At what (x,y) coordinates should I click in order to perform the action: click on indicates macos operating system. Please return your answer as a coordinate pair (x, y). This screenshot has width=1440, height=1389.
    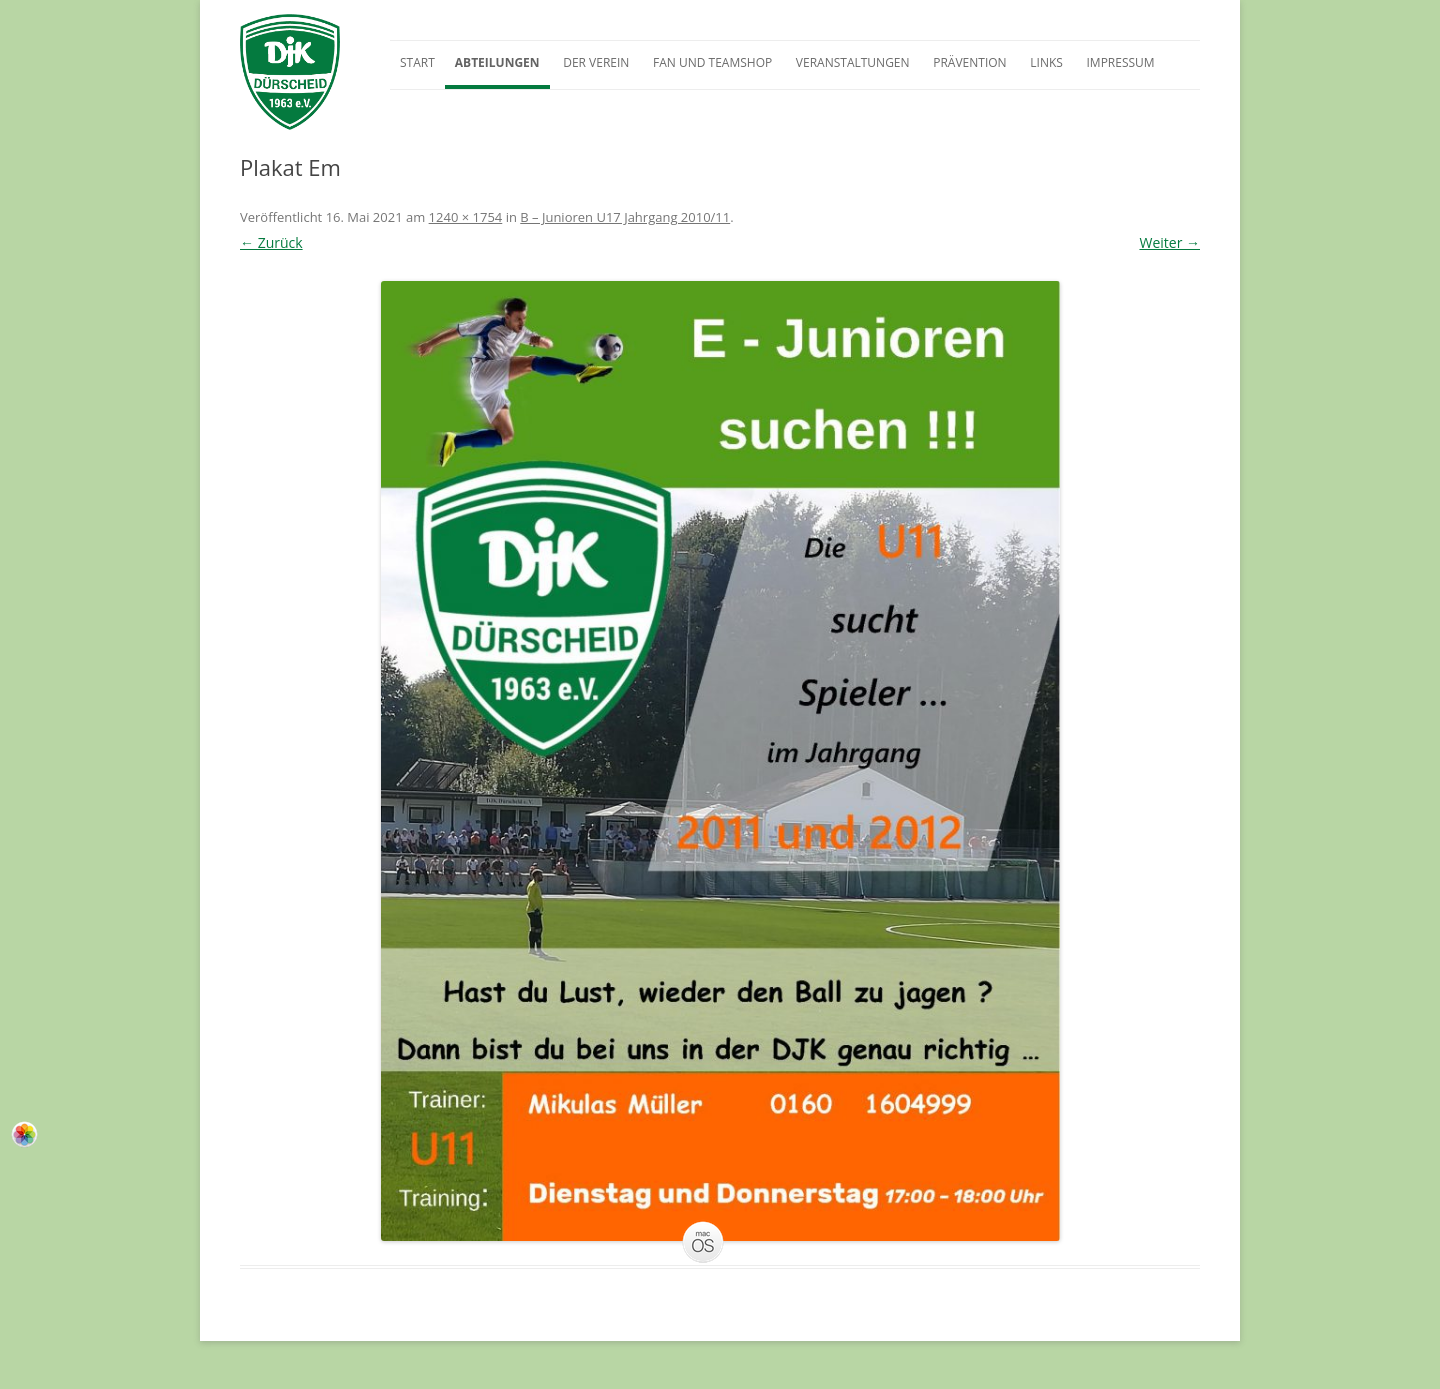
    Looking at the image, I should click on (703, 1242).